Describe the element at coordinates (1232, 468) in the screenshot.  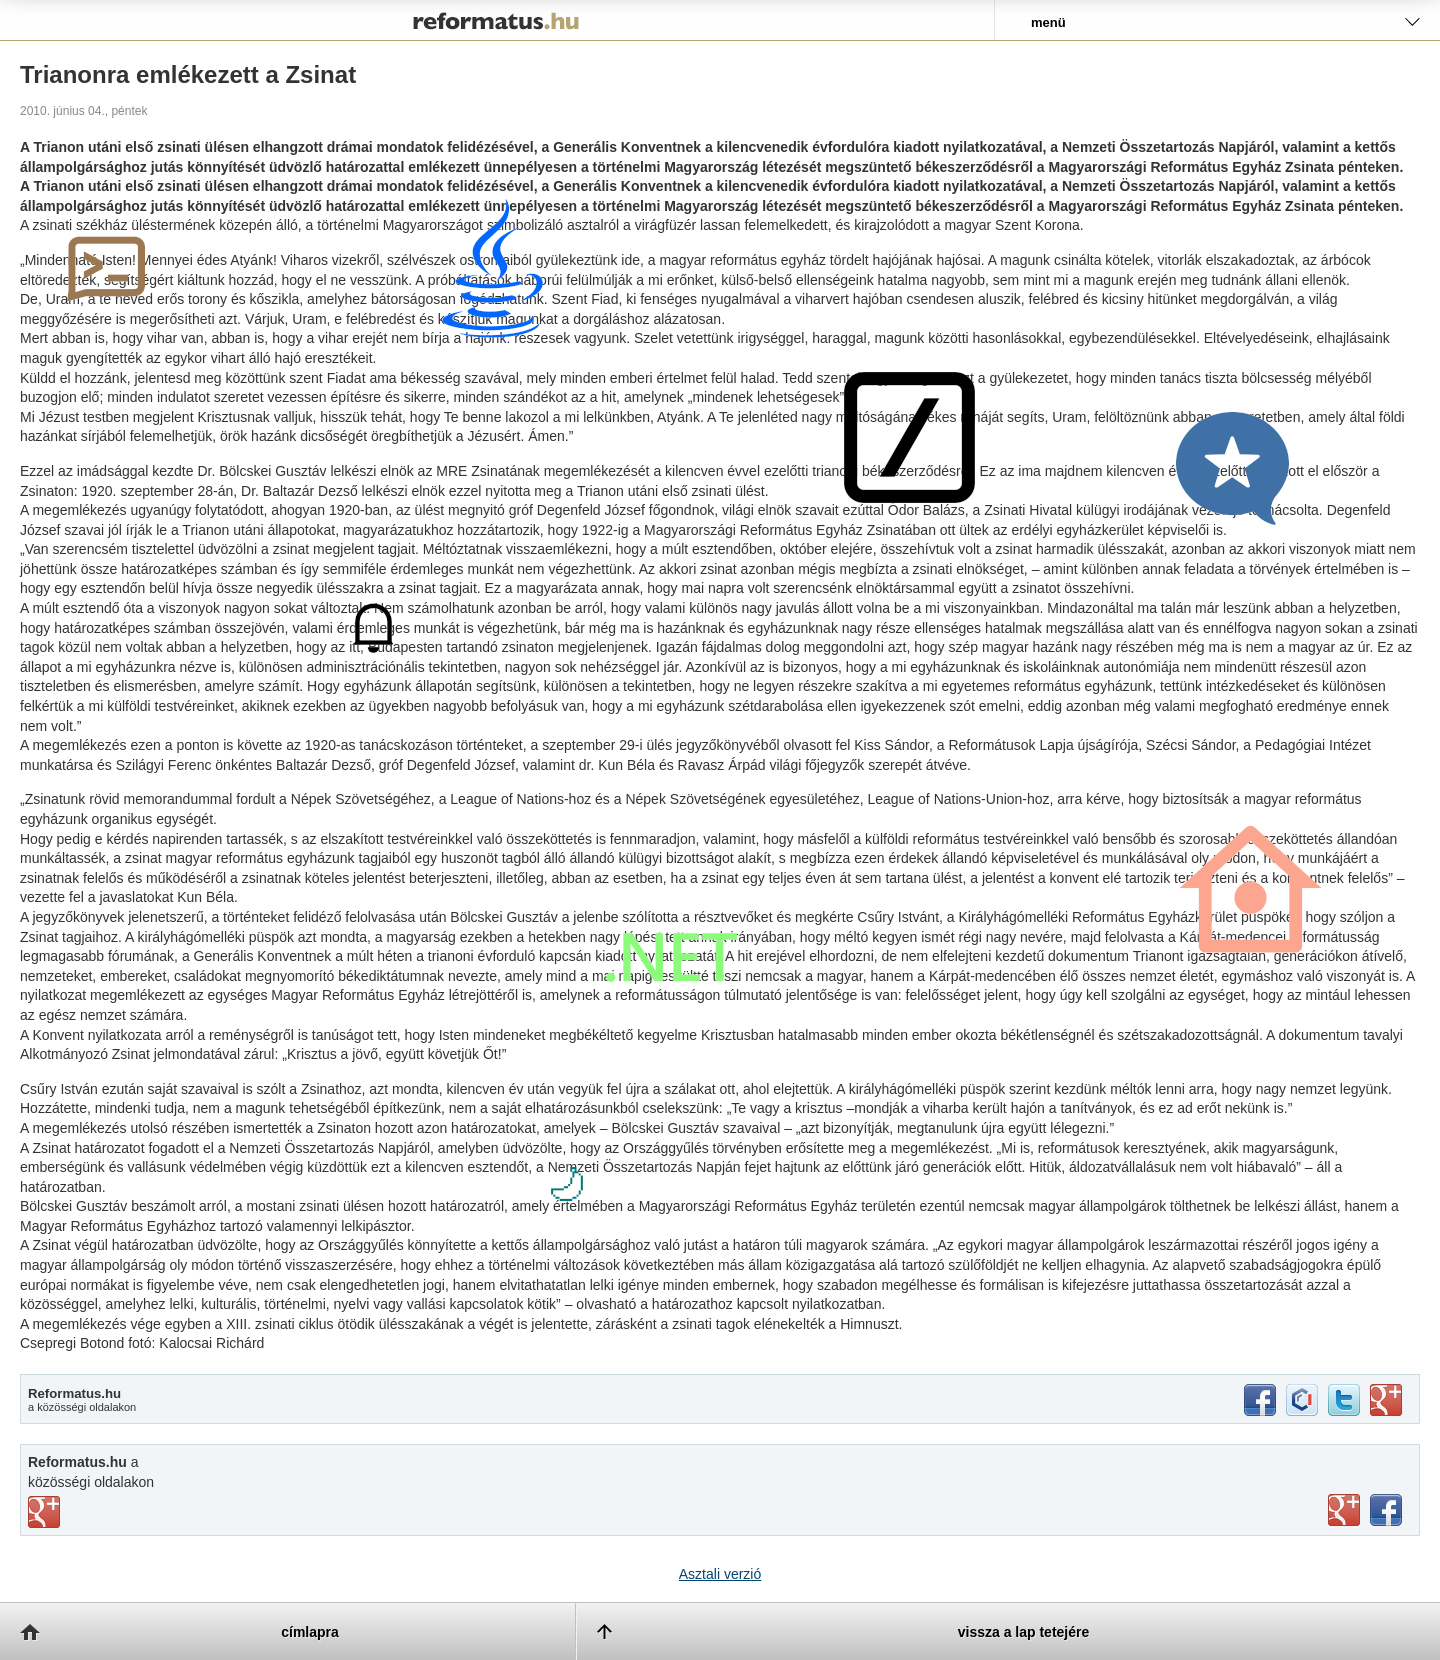
I see `open the Micro.blog app` at that location.